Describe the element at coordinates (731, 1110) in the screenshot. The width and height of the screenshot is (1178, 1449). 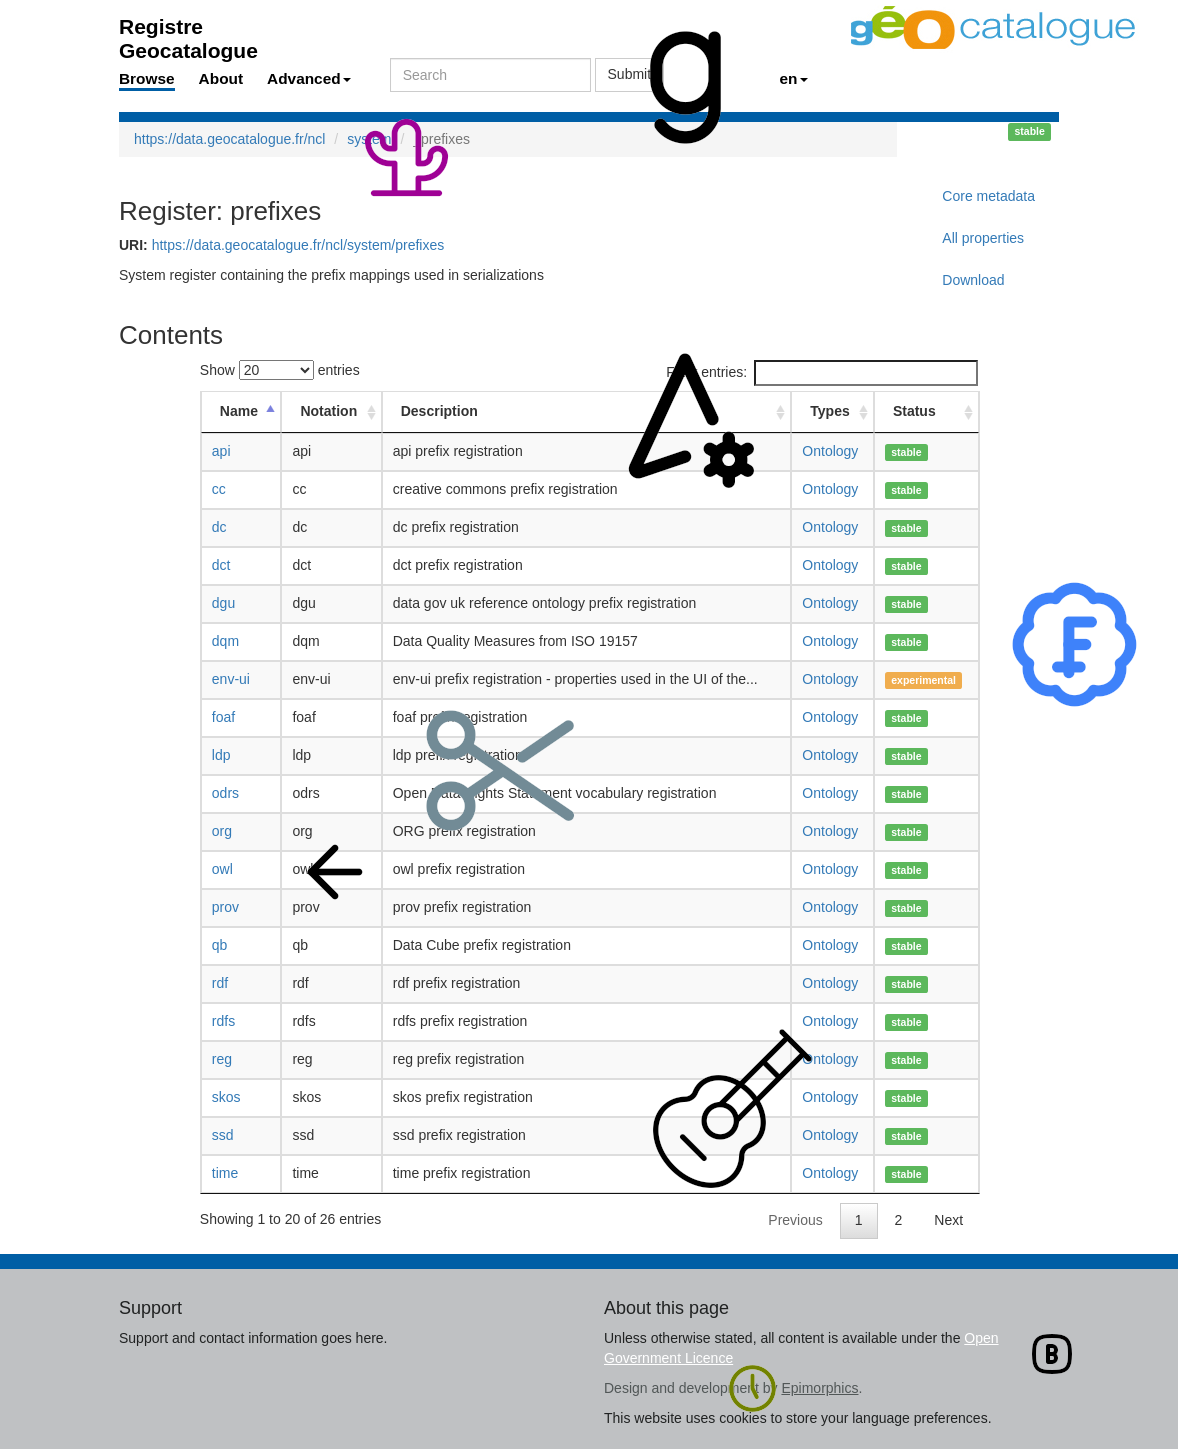
I see `access music or audio content` at that location.